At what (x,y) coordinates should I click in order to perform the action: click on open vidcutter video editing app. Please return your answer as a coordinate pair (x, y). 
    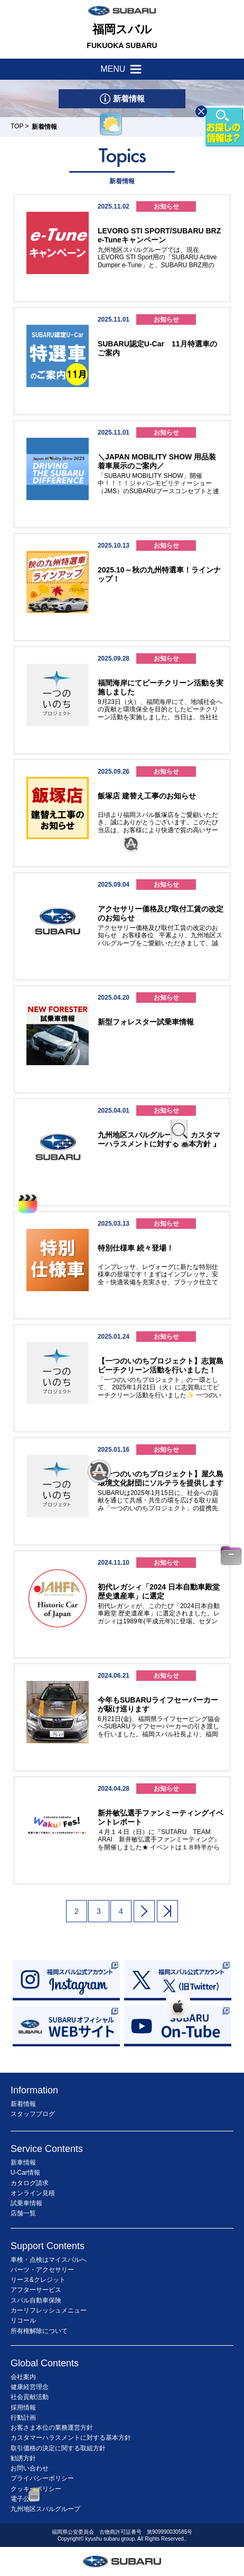
    Looking at the image, I should click on (27, 1204).